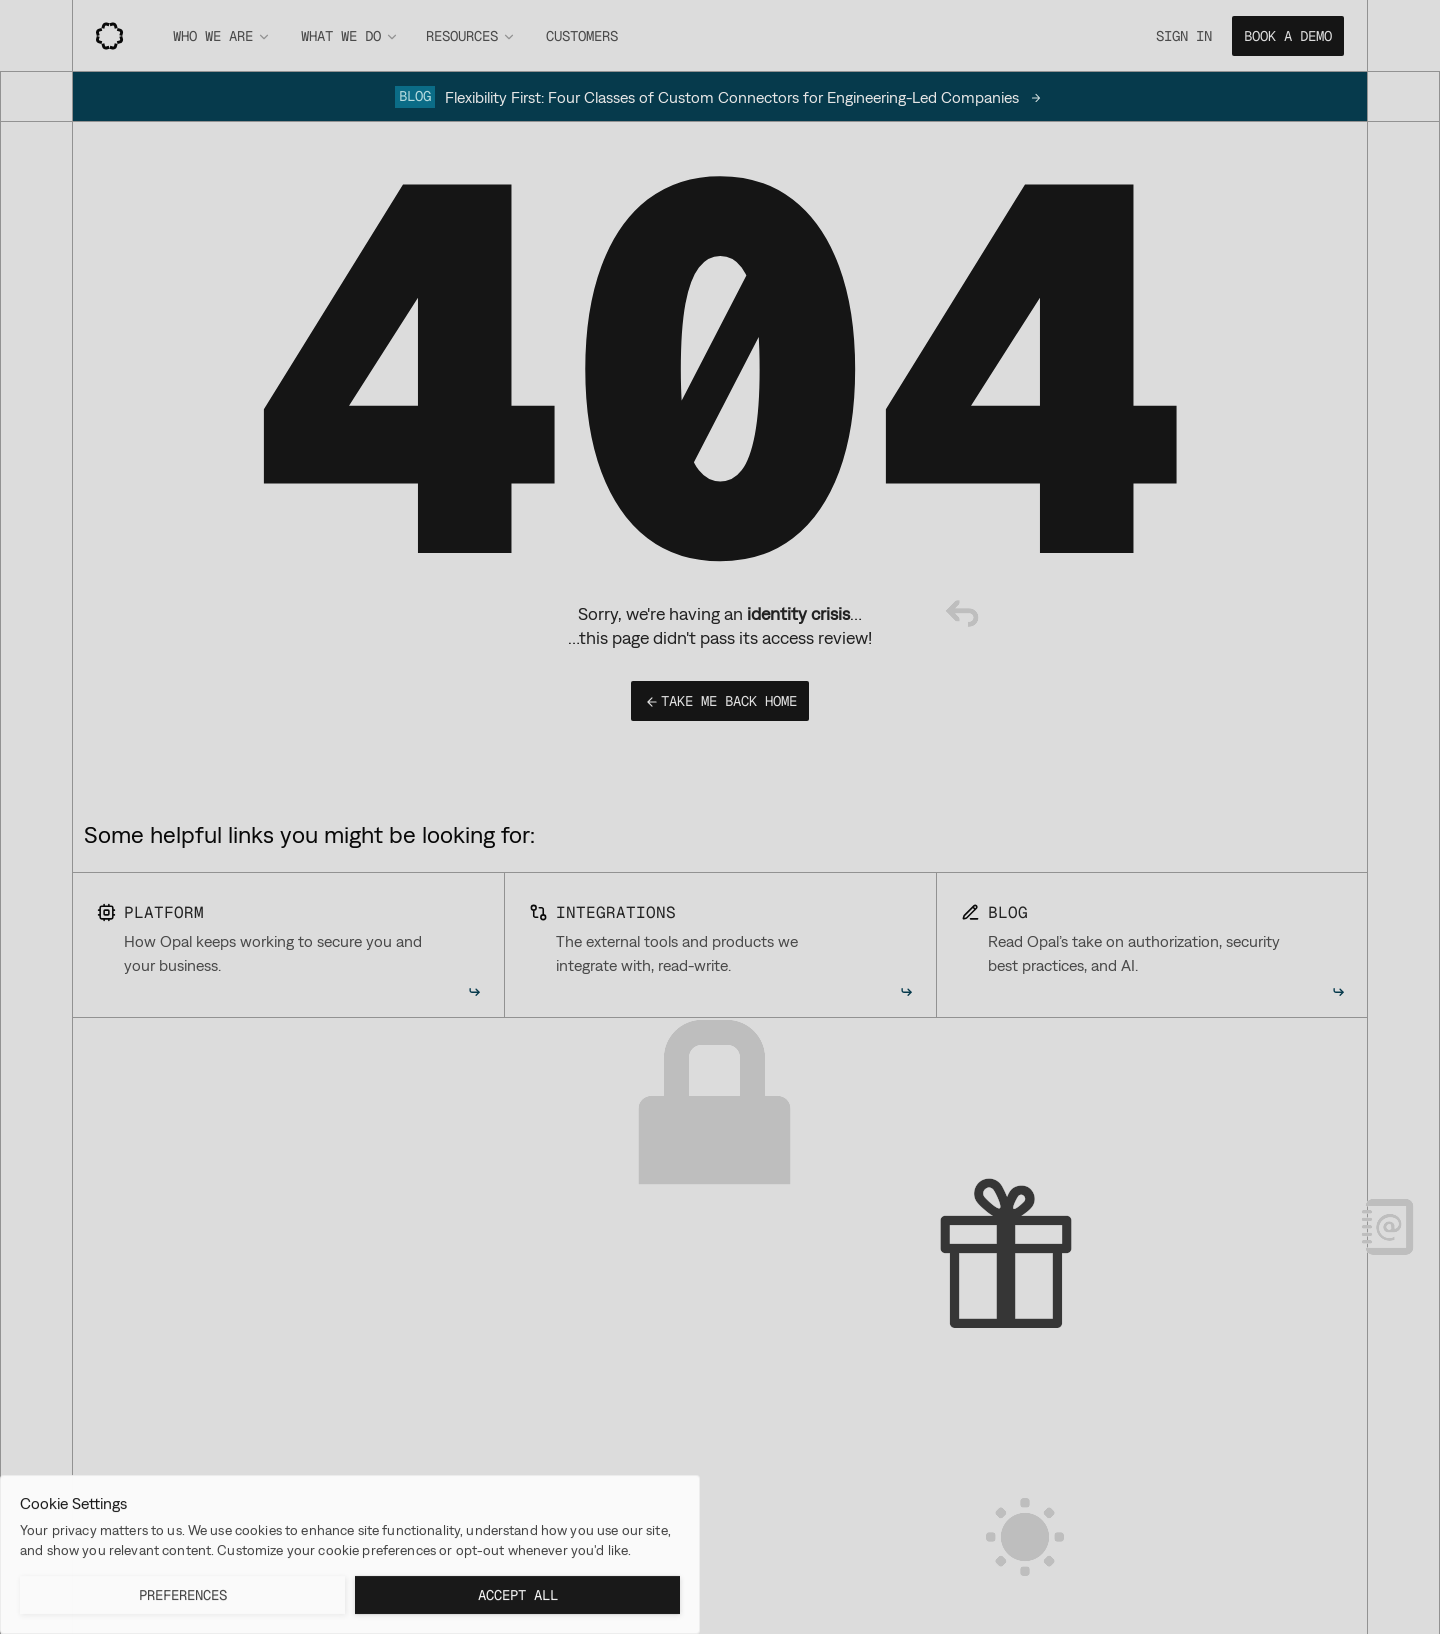  What do you see at coordinates (1025, 1537) in the screenshot?
I see `indicates clear, sunny weather conditions` at bounding box center [1025, 1537].